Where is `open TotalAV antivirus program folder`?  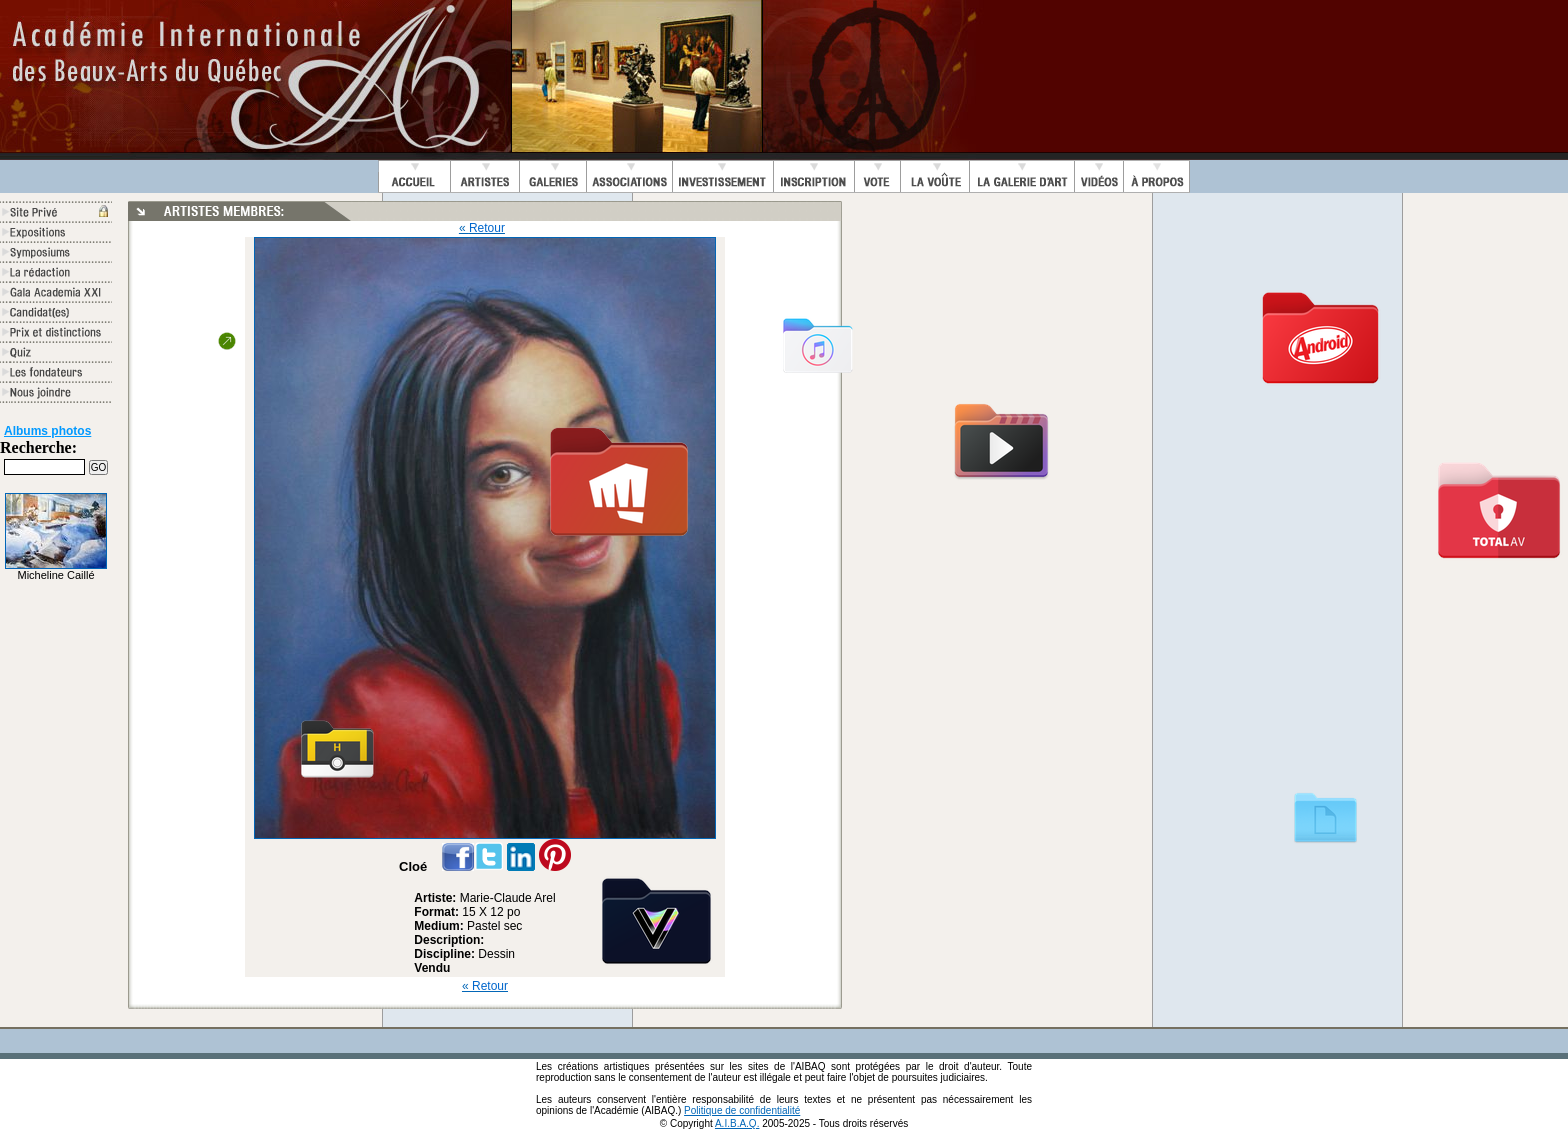 open TotalAV antivirus program folder is located at coordinates (1498, 513).